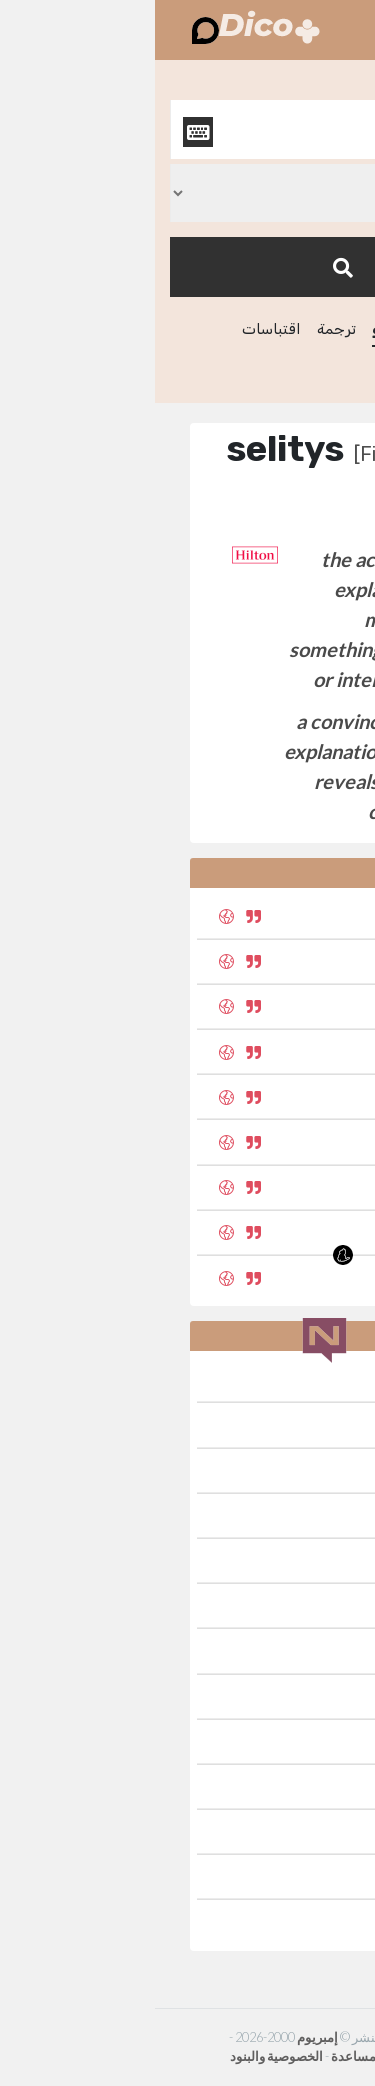  What do you see at coordinates (205, 30) in the screenshot?
I see `open Discourse community forum` at bounding box center [205, 30].